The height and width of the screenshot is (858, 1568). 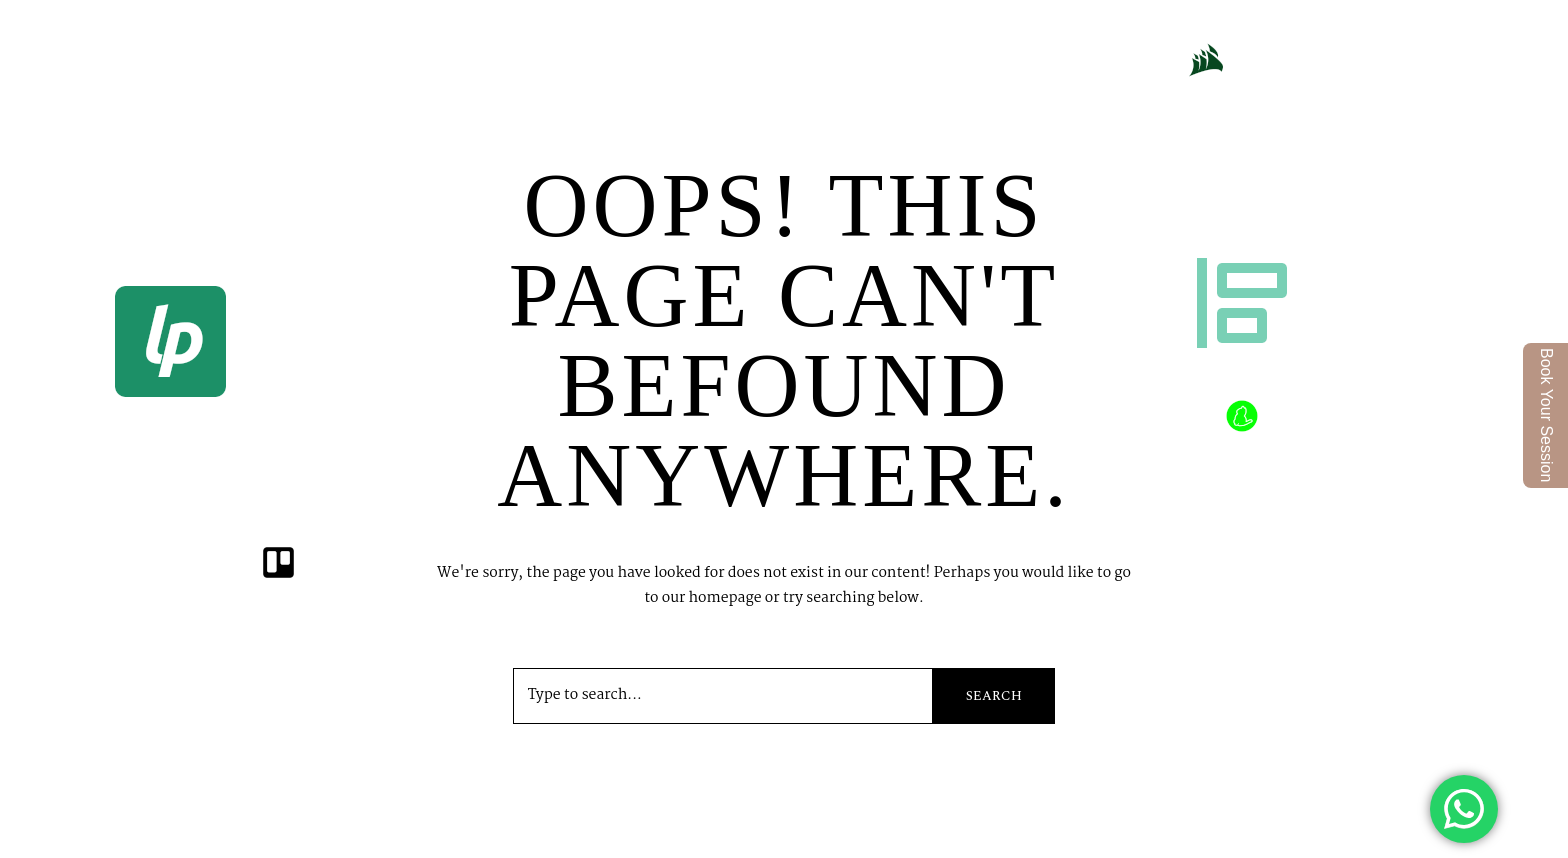 I want to click on corsair brand or product identifier, so click(x=1206, y=60).